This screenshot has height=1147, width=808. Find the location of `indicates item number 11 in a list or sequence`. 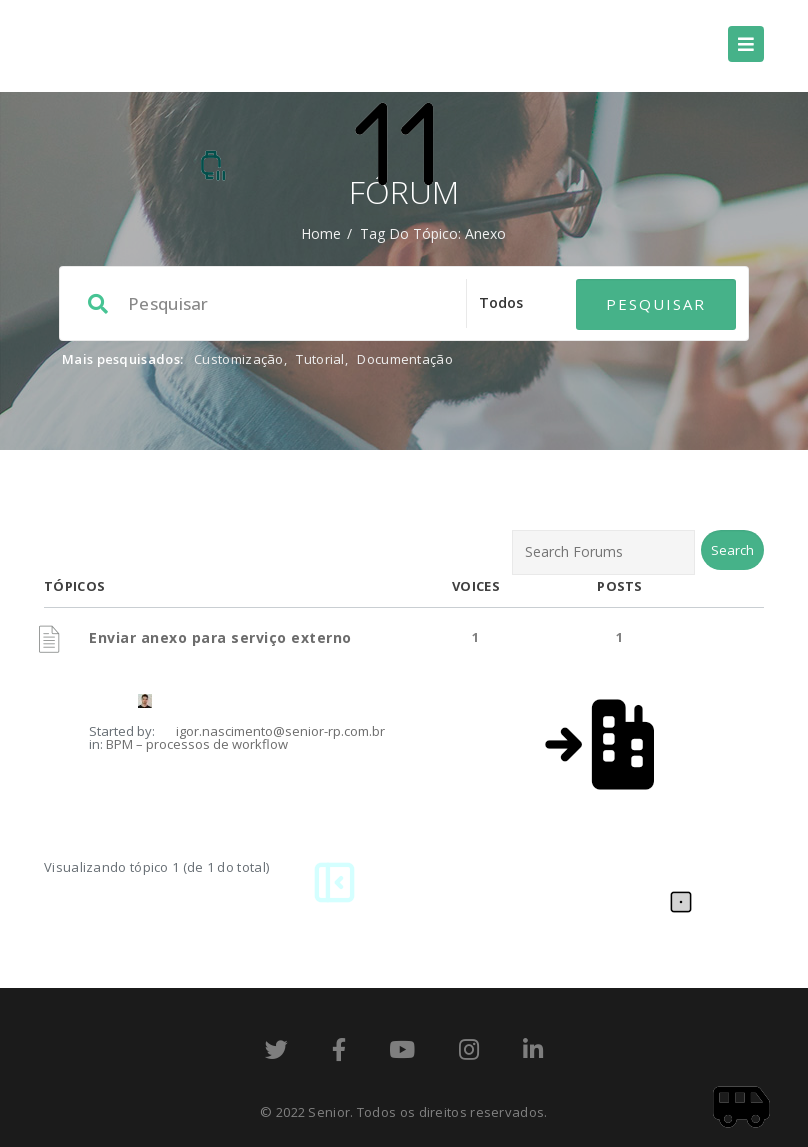

indicates item number 11 in a list or sequence is located at coordinates (401, 144).